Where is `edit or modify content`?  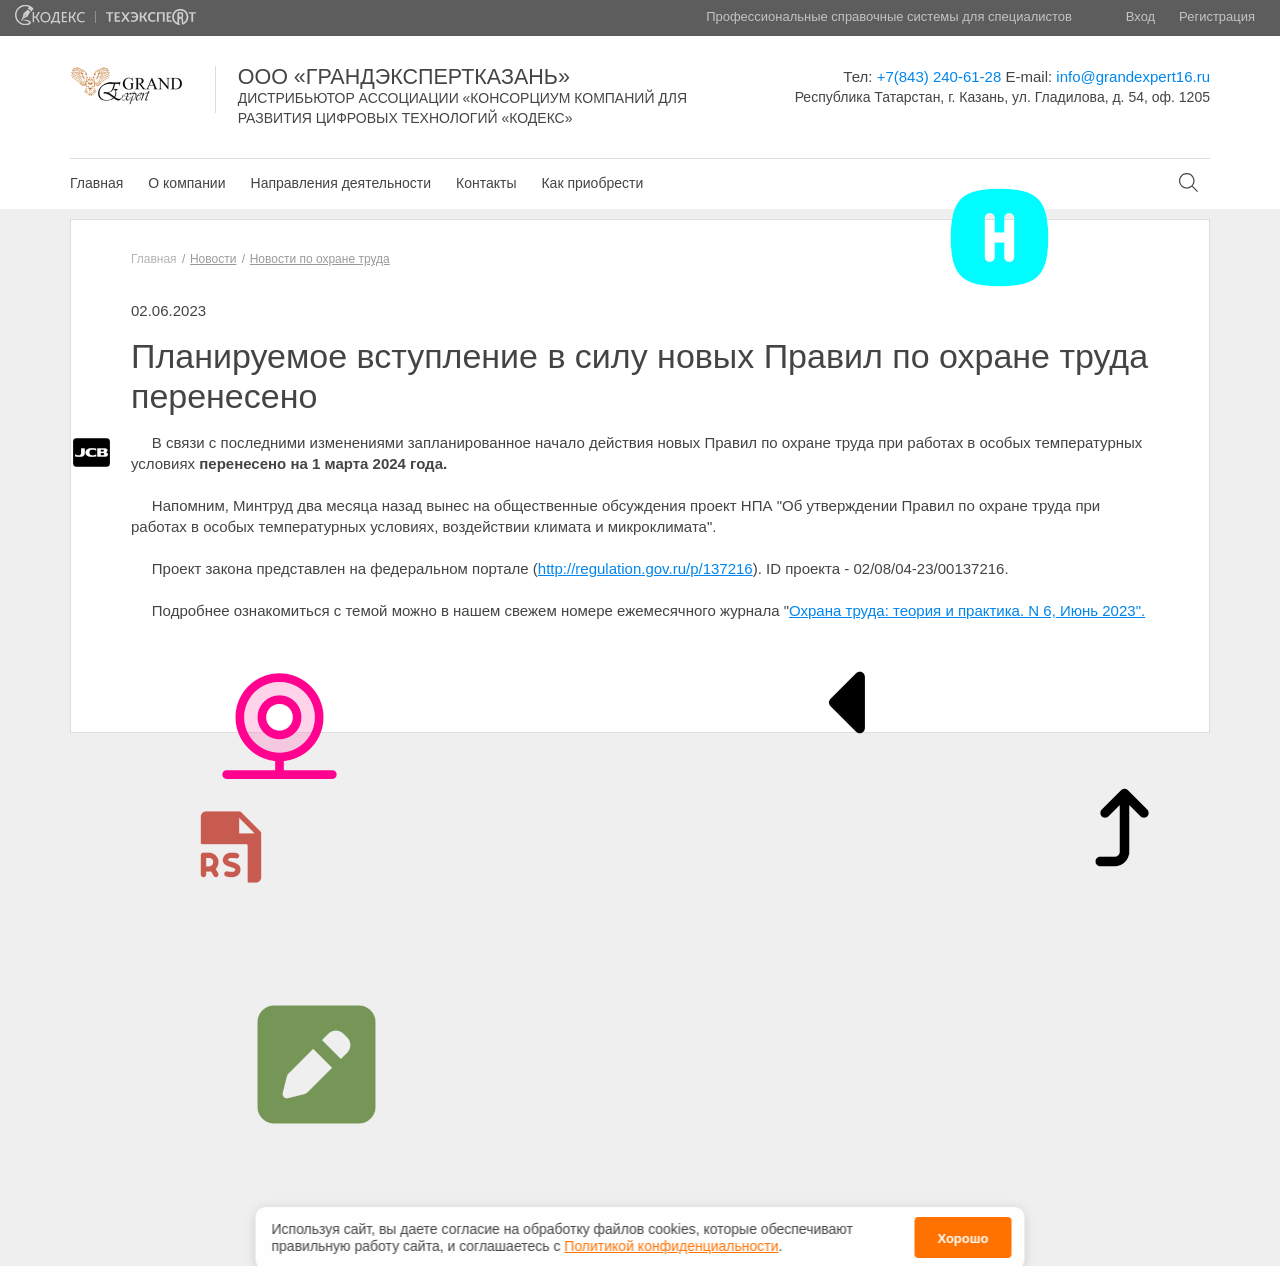 edit or modify content is located at coordinates (316, 1064).